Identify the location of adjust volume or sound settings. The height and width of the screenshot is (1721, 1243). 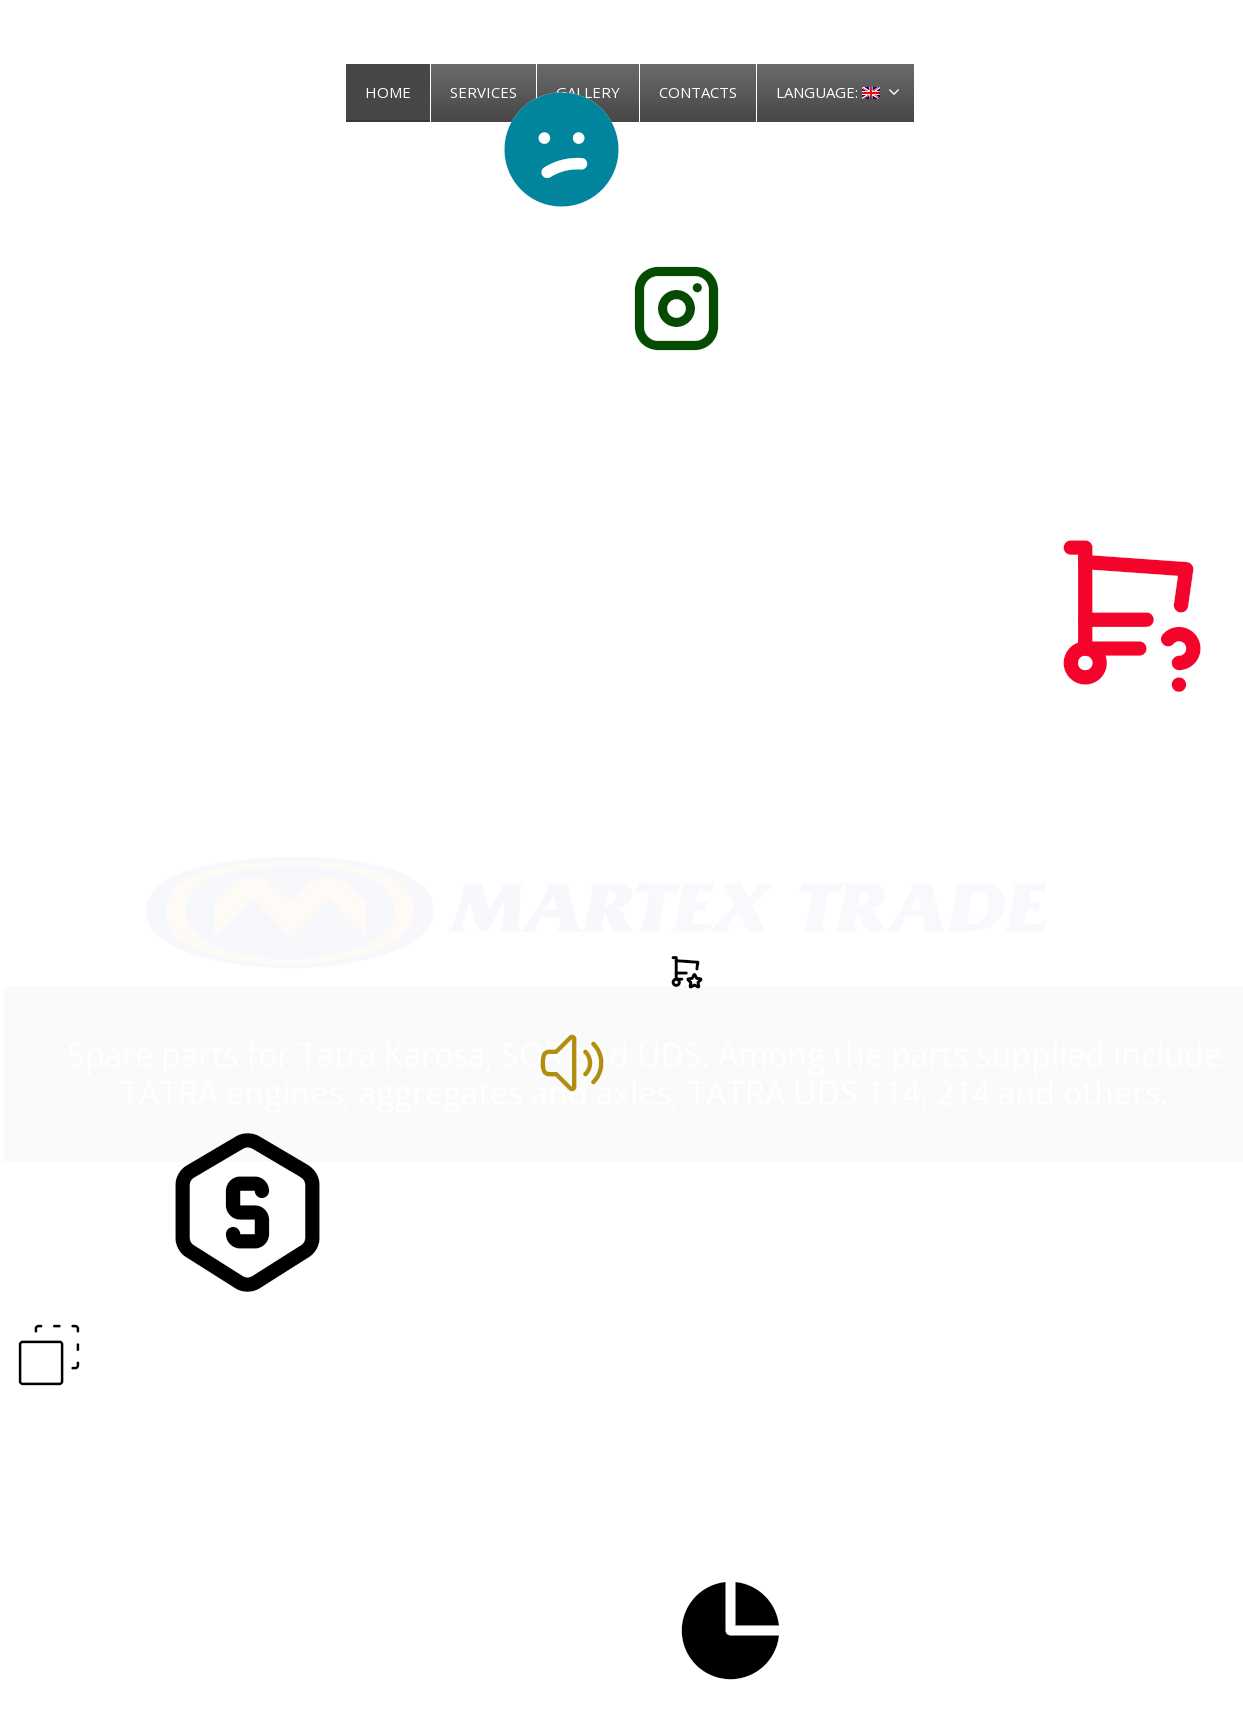
(572, 1063).